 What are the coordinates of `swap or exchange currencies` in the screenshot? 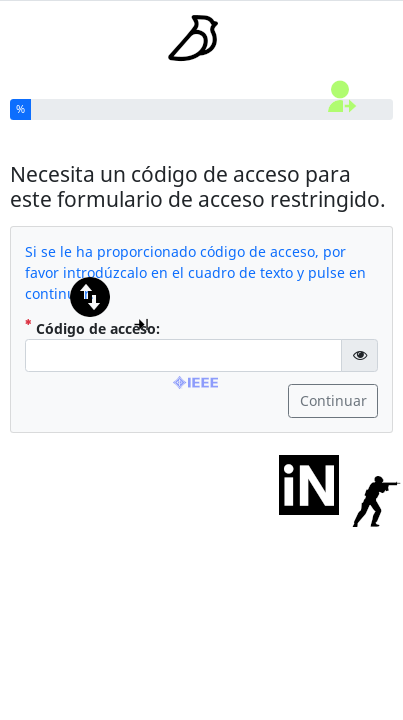 It's located at (90, 297).